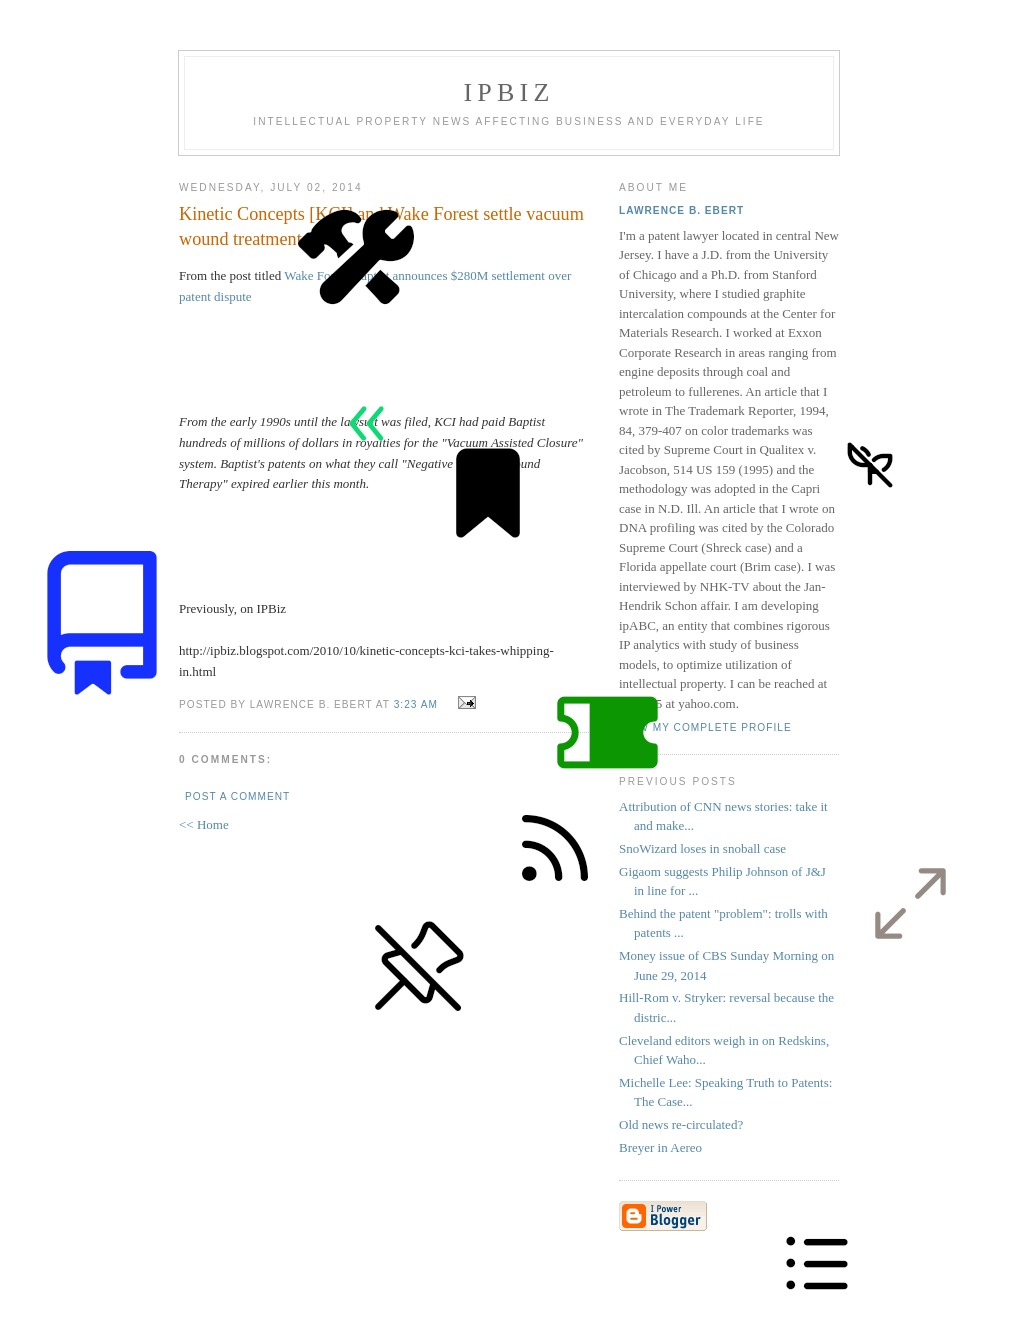 The width and height of the screenshot is (1018, 1321). I want to click on disable plant or garden tracking, so click(870, 465).